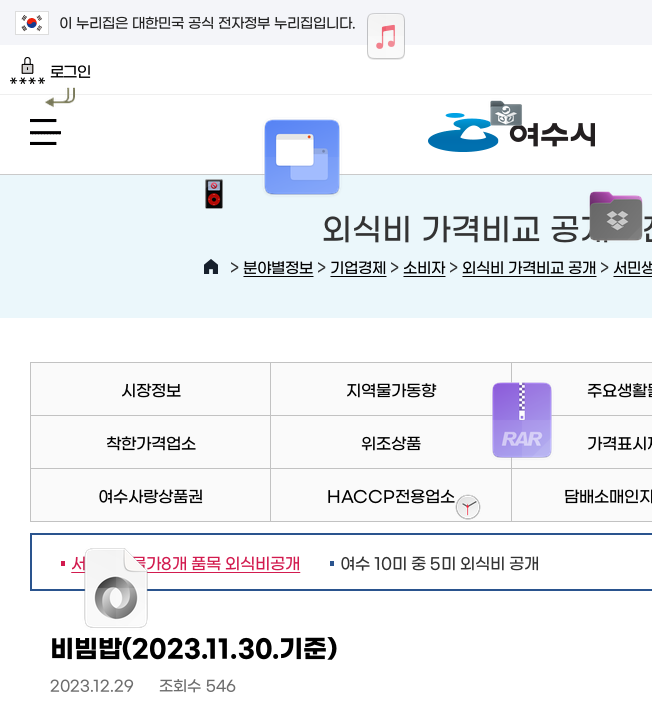  Describe the element at coordinates (506, 114) in the screenshot. I see `open portableapps folder` at that location.